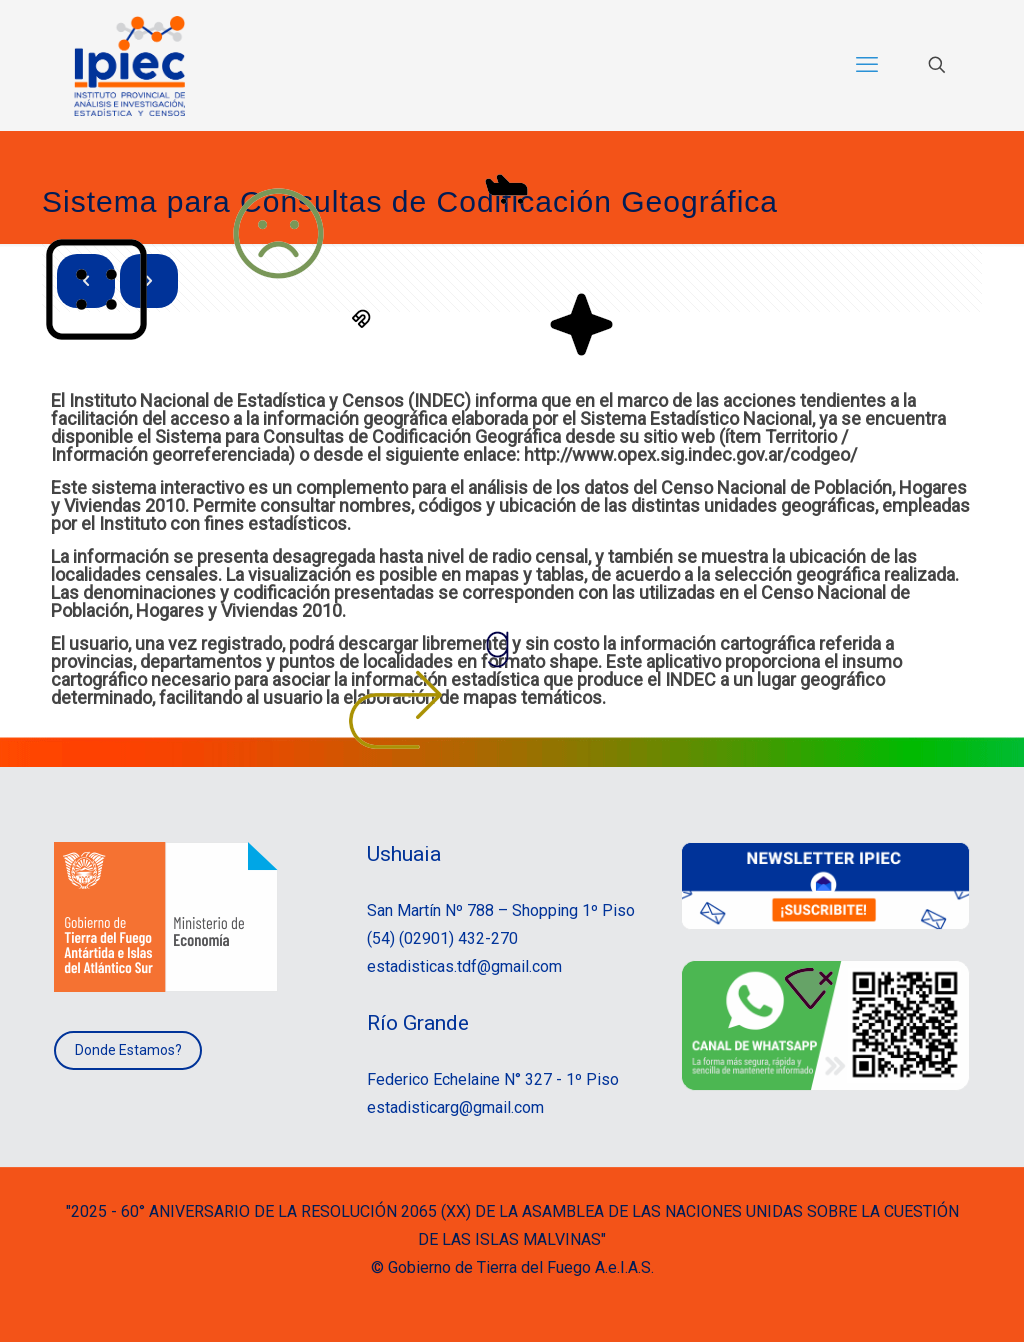 This screenshot has width=1024, height=1342. What do you see at coordinates (278, 233) in the screenshot?
I see `indicate negative feedback or dissatisfaction` at bounding box center [278, 233].